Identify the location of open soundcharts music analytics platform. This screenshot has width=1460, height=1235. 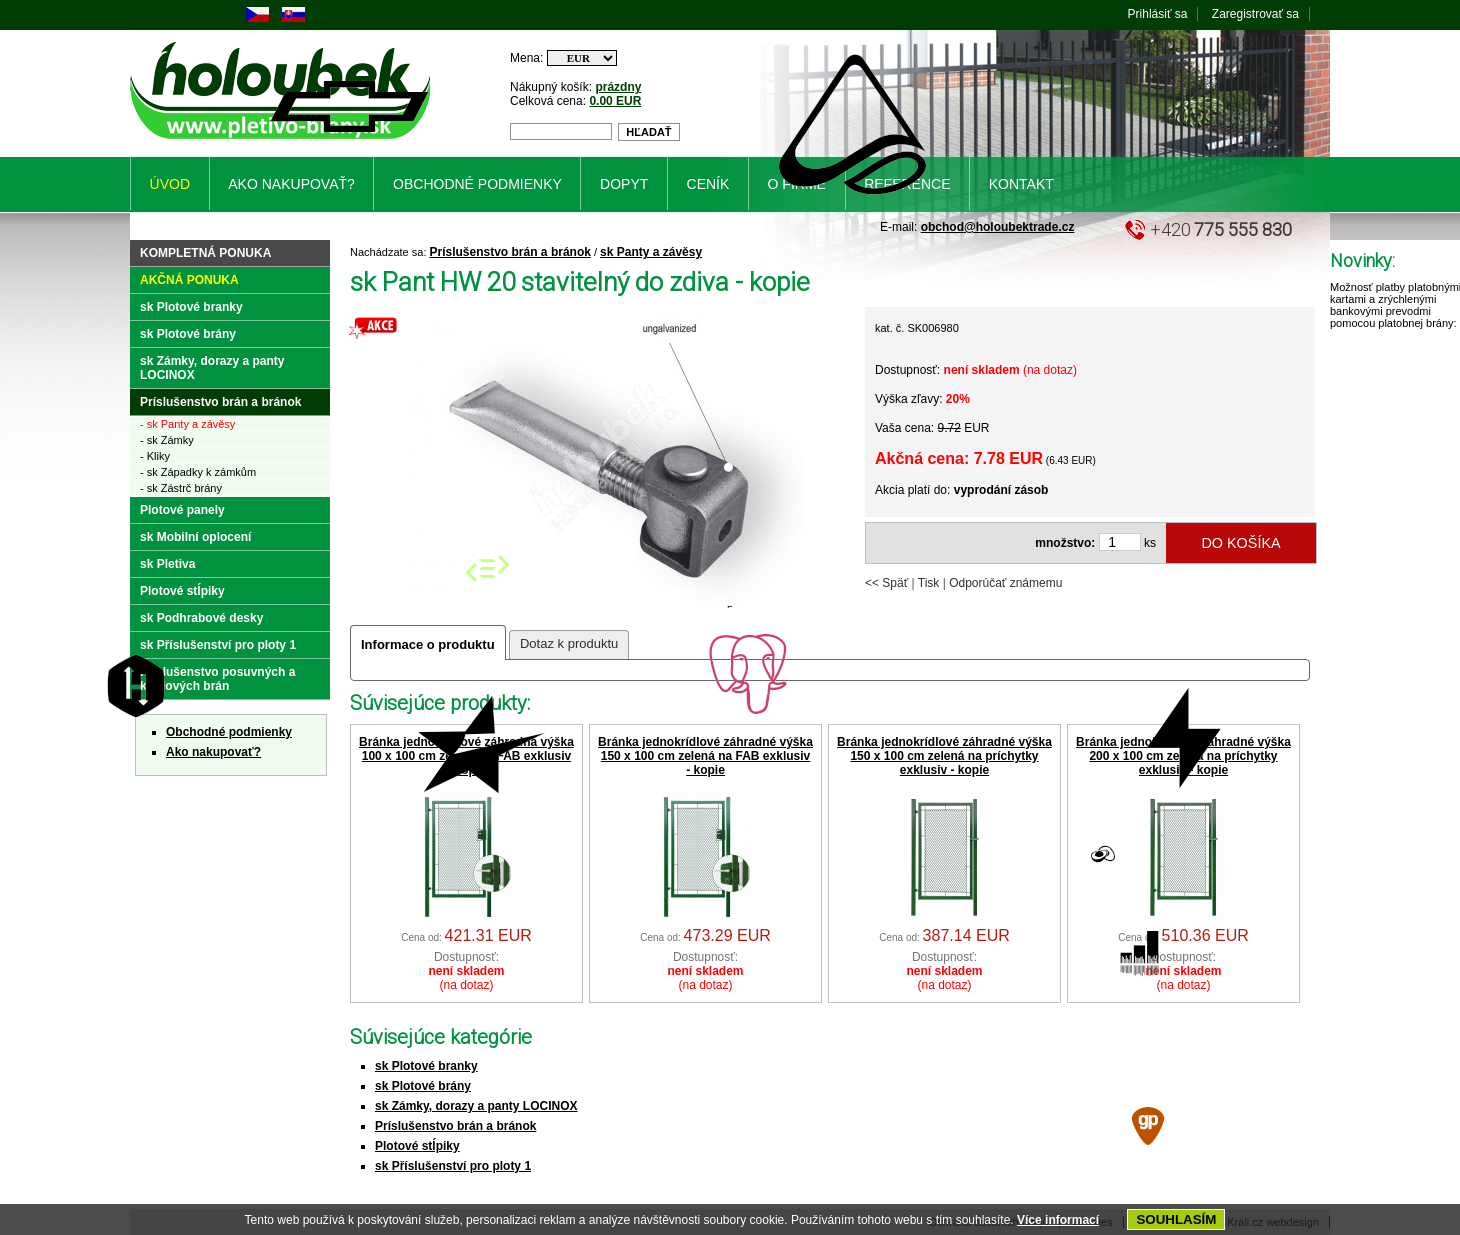
(1139, 953).